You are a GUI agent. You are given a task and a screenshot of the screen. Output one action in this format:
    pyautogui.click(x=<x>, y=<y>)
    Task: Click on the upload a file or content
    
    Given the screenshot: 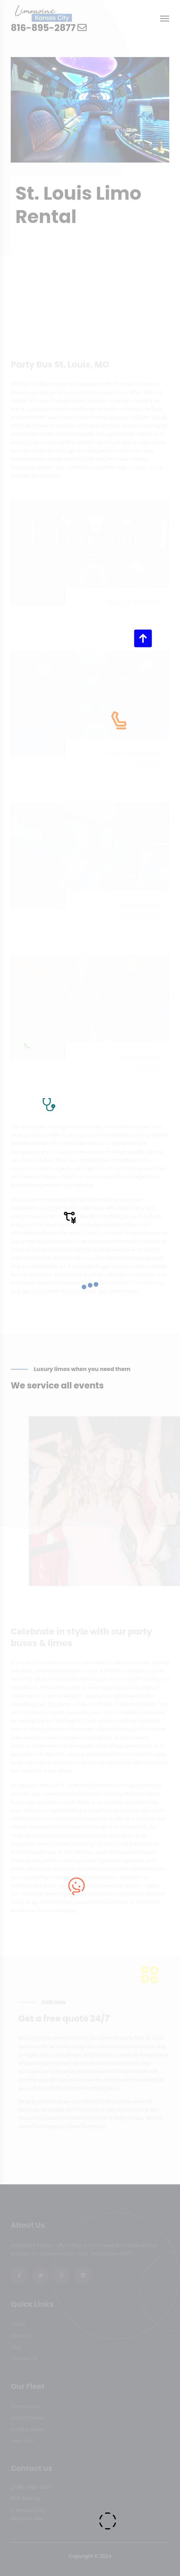 What is the action you would take?
    pyautogui.click(x=143, y=638)
    